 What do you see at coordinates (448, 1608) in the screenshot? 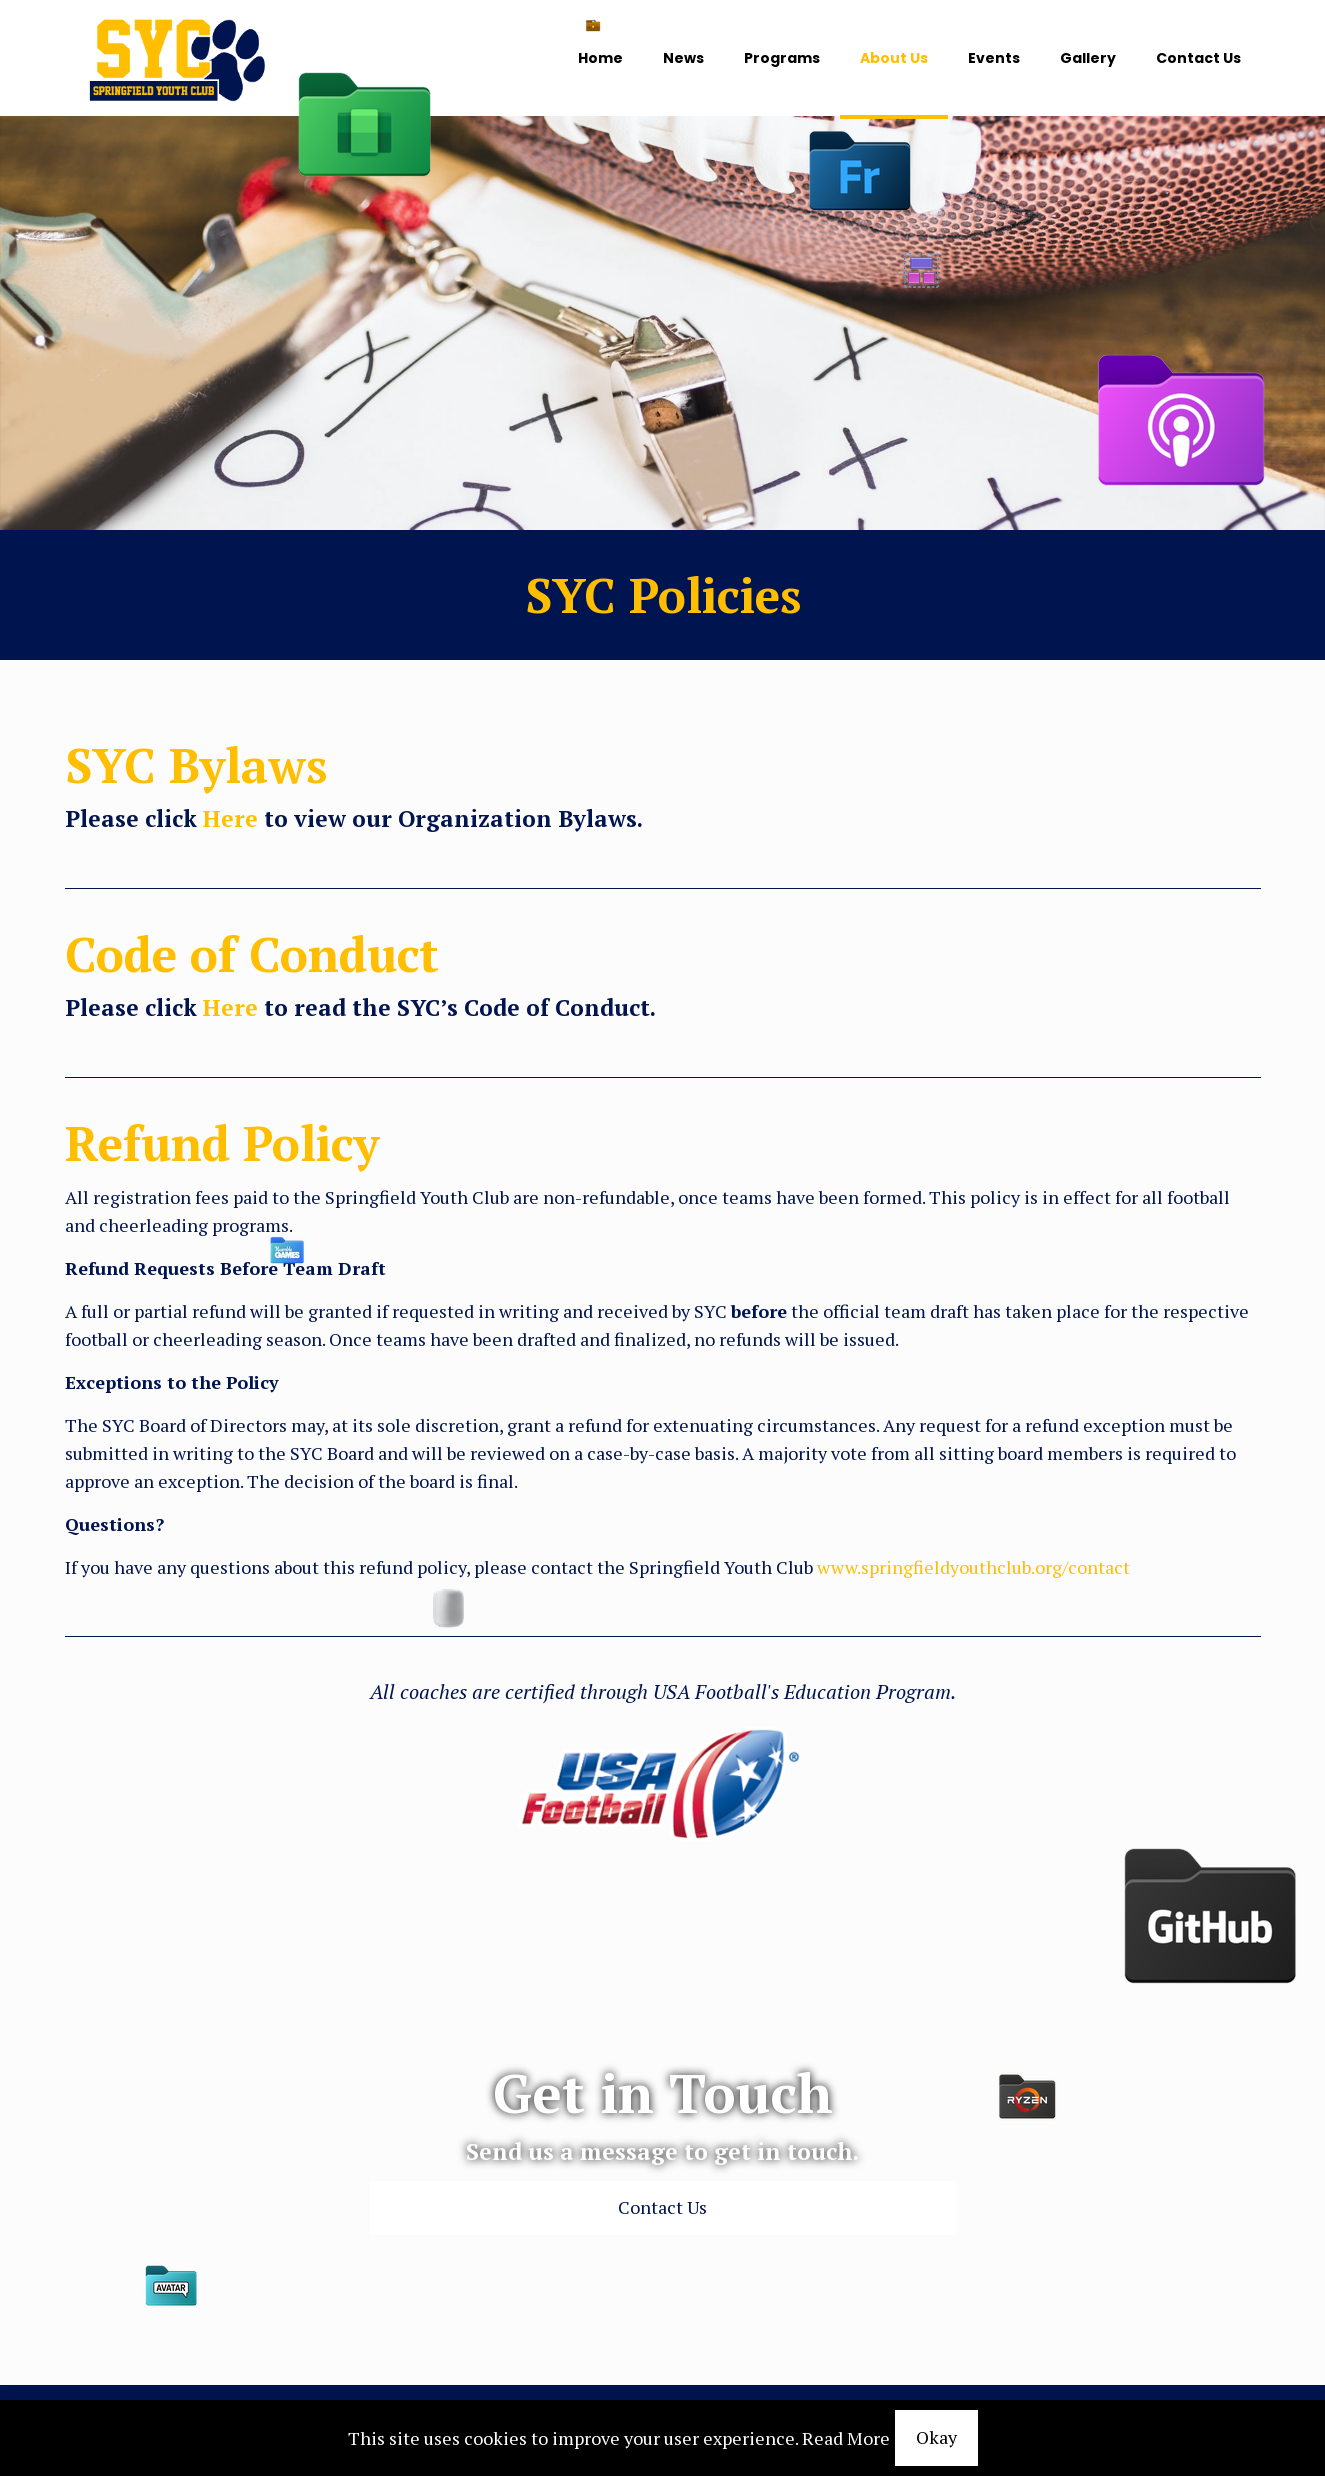
I see `apple homepod smart speaker device` at bounding box center [448, 1608].